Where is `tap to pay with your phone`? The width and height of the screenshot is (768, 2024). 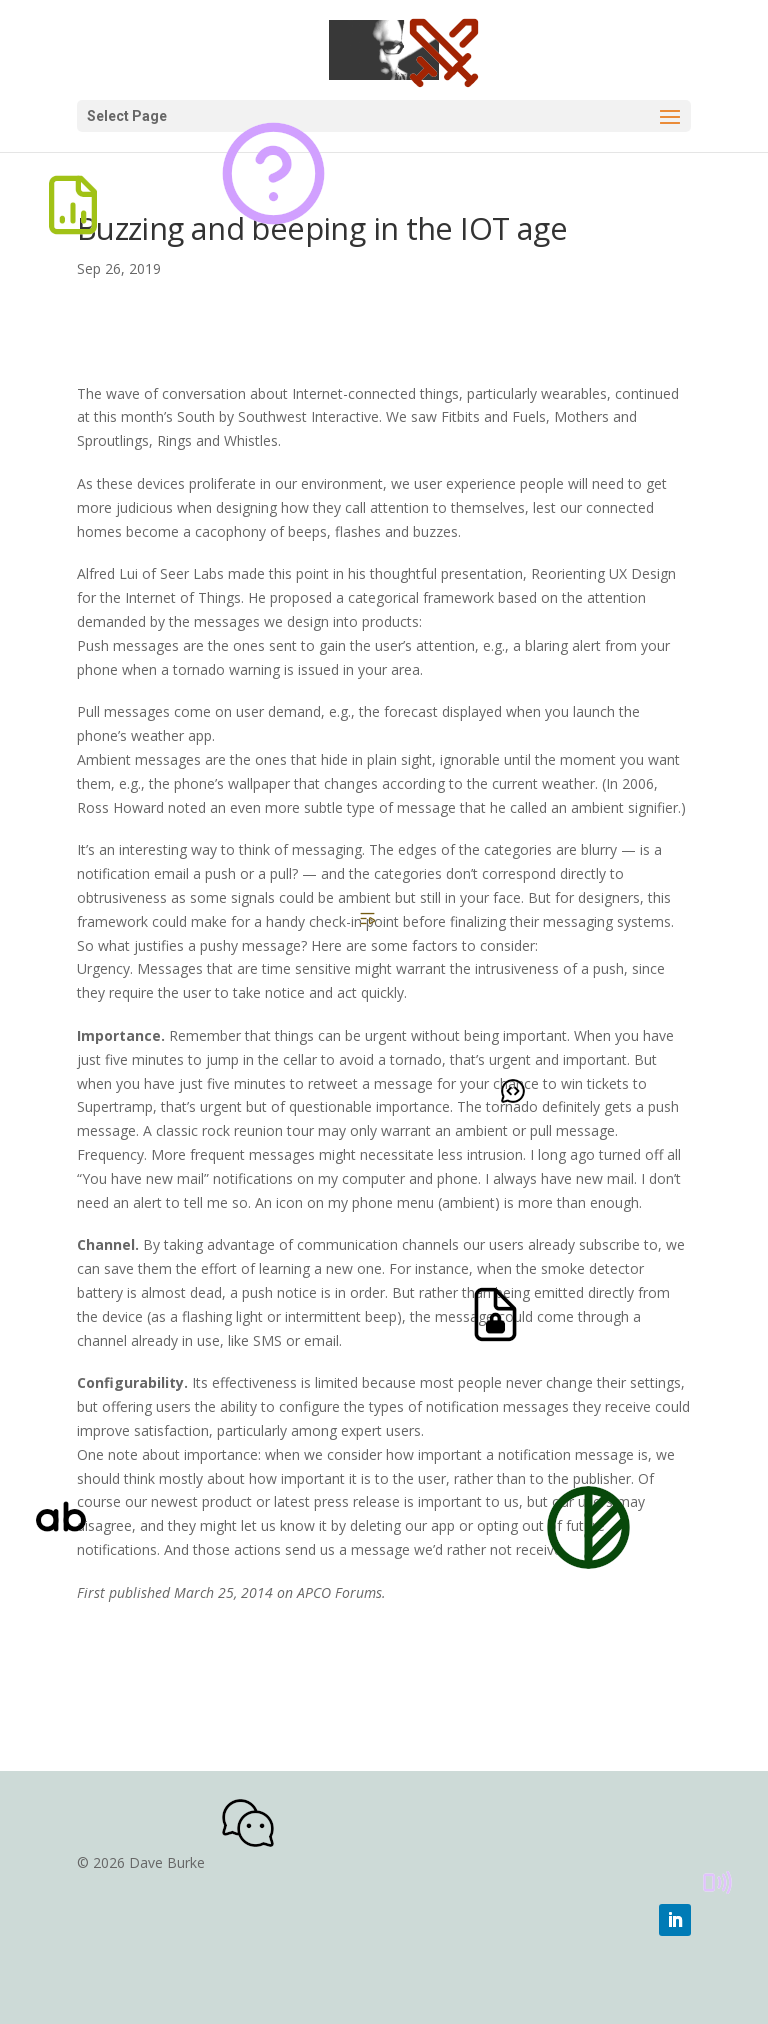 tap to pay with your phone is located at coordinates (717, 1882).